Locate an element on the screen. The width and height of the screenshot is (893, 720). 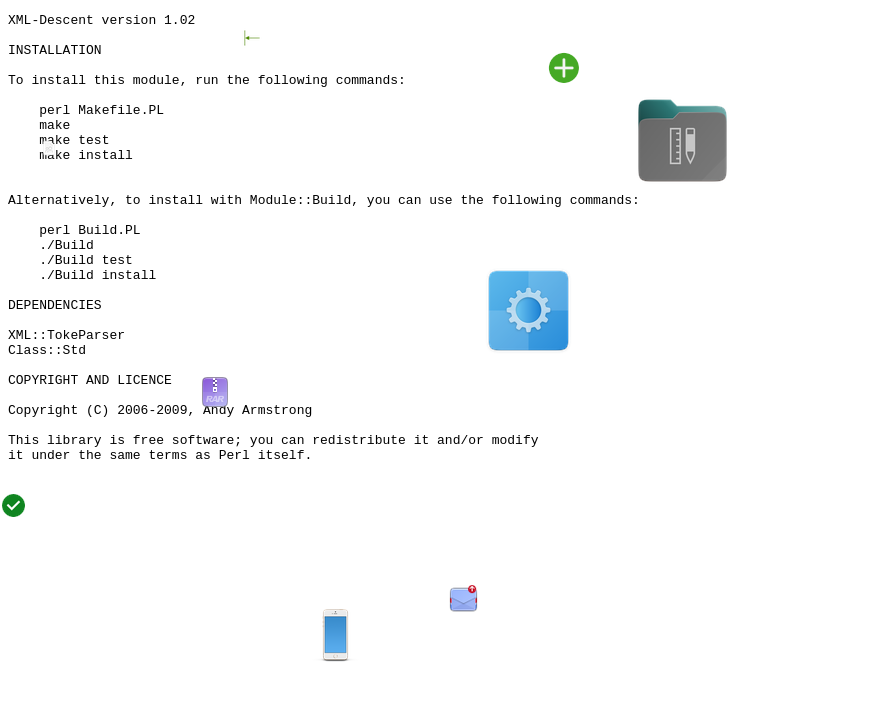
credits or attribution text file is located at coordinates (49, 148).